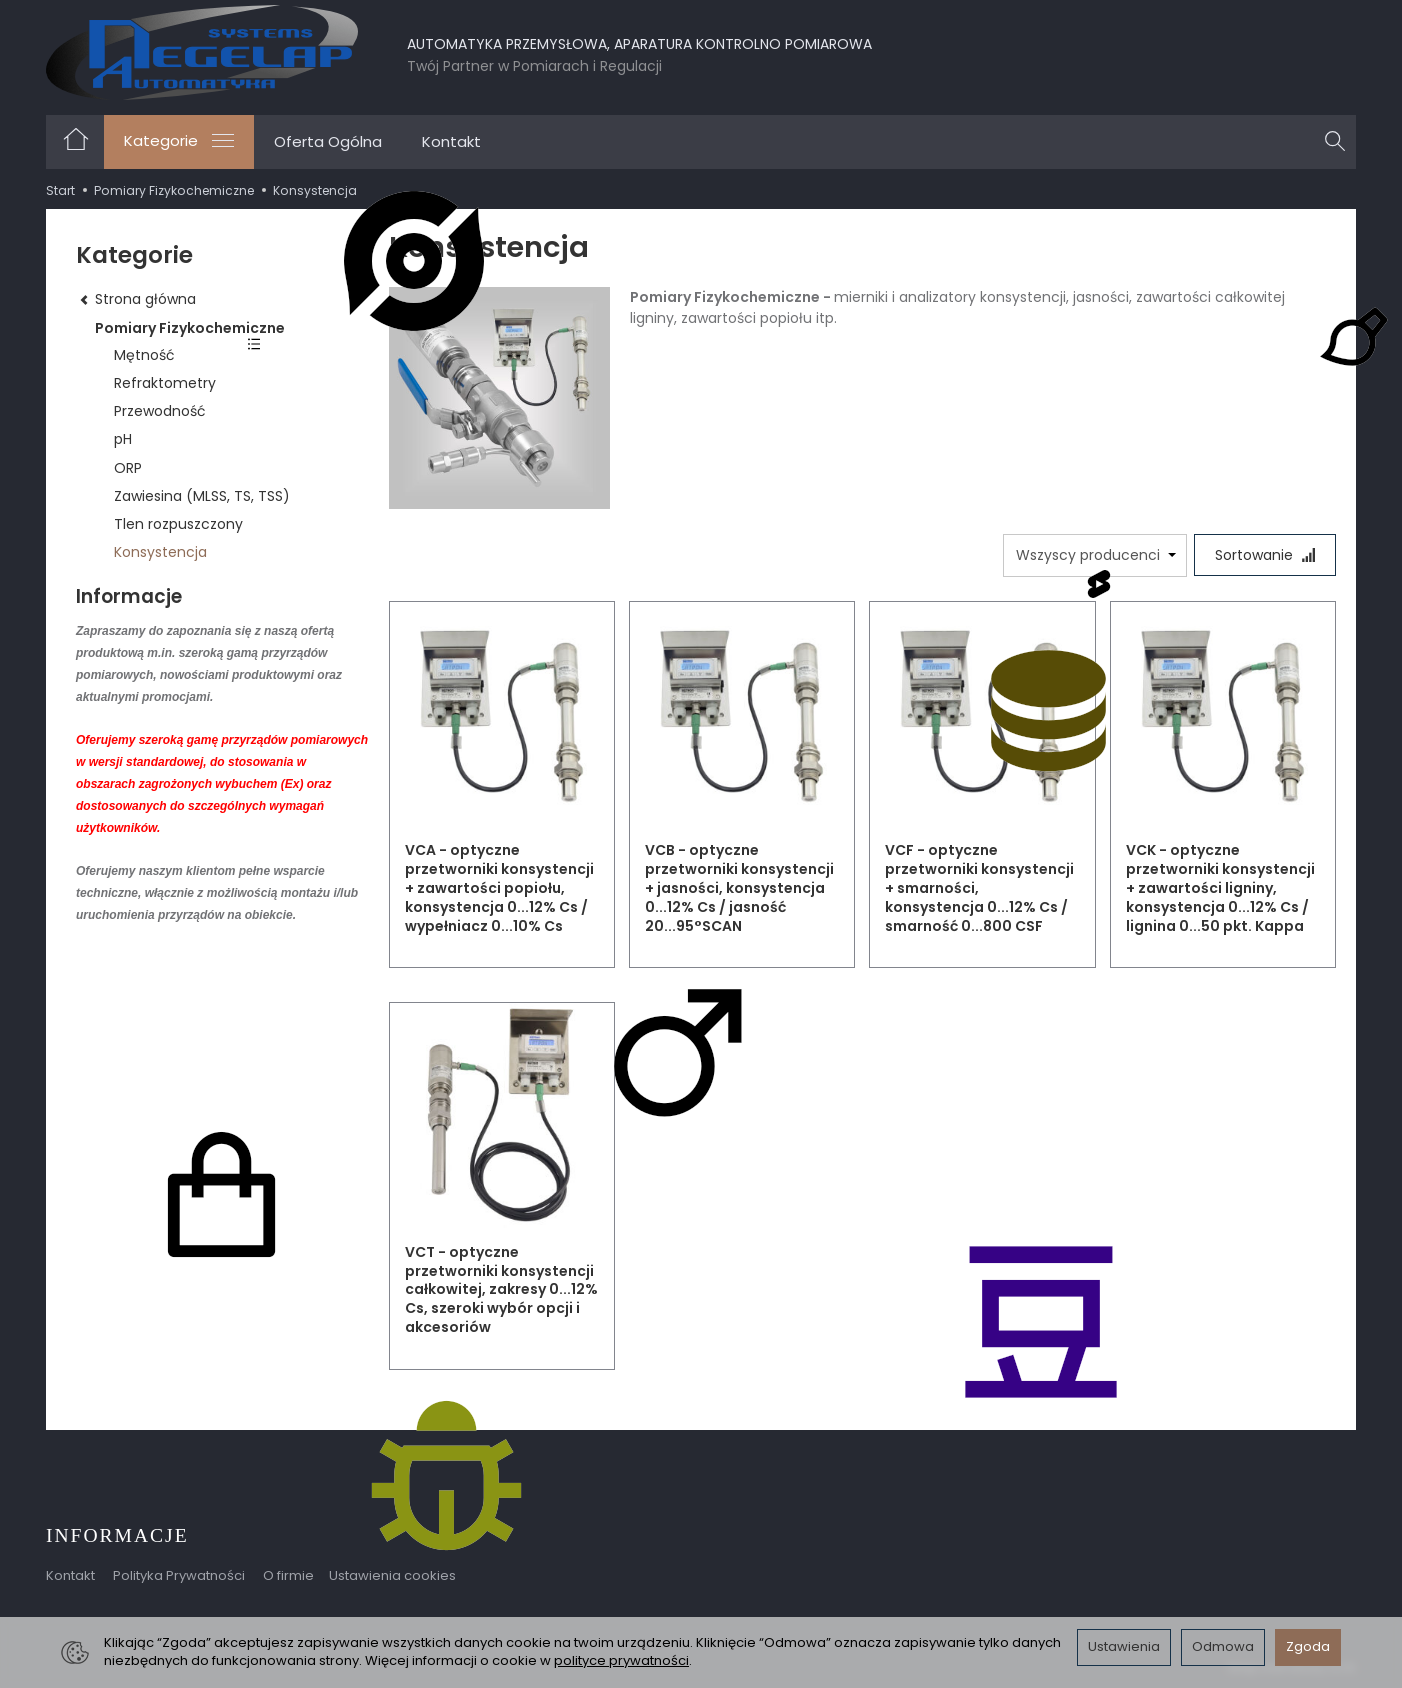 This screenshot has width=1402, height=1688. What do you see at coordinates (1099, 584) in the screenshot?
I see `open youtube shorts` at bounding box center [1099, 584].